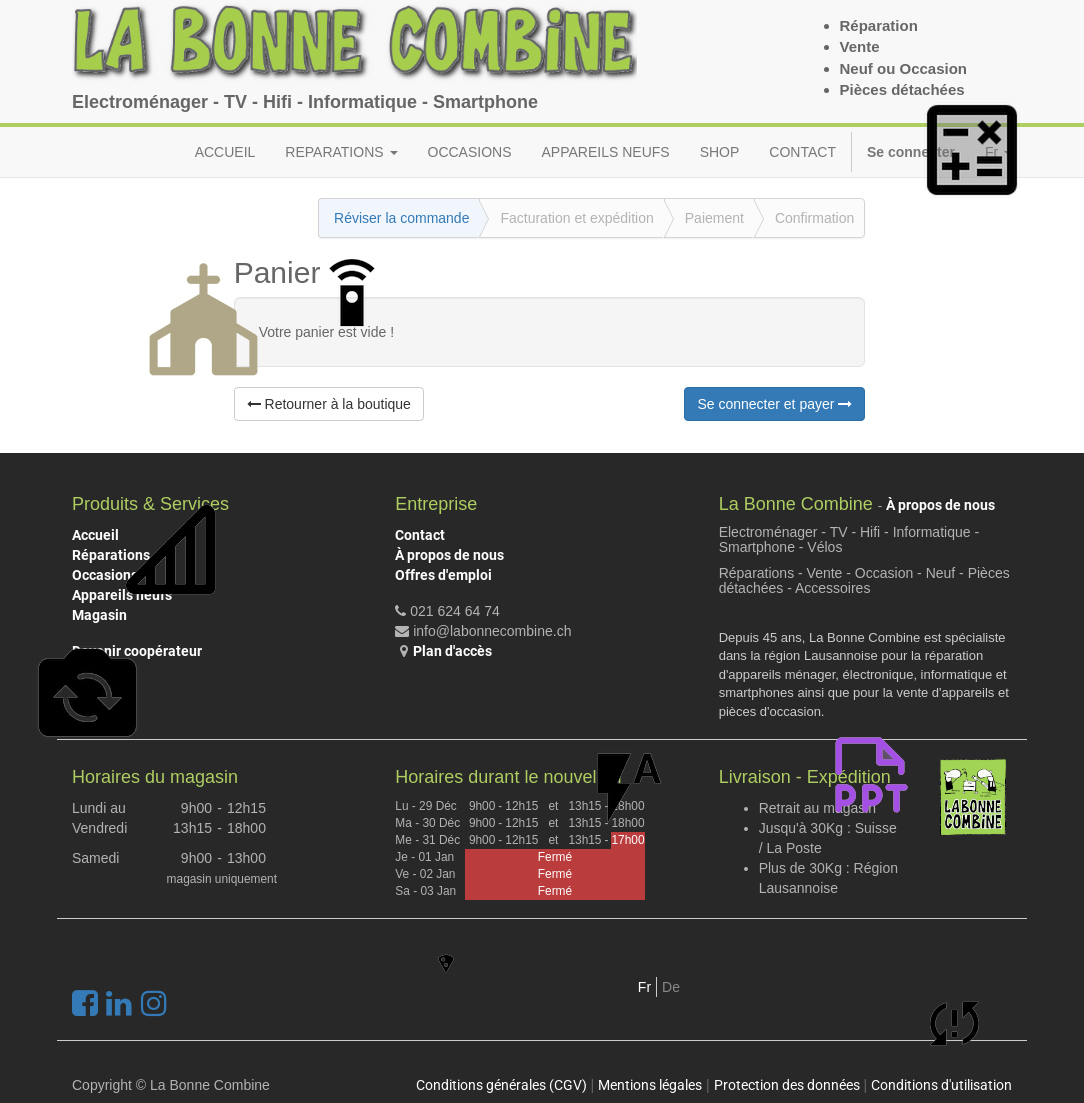  What do you see at coordinates (87, 692) in the screenshot?
I see `switch between front and rear camera` at bounding box center [87, 692].